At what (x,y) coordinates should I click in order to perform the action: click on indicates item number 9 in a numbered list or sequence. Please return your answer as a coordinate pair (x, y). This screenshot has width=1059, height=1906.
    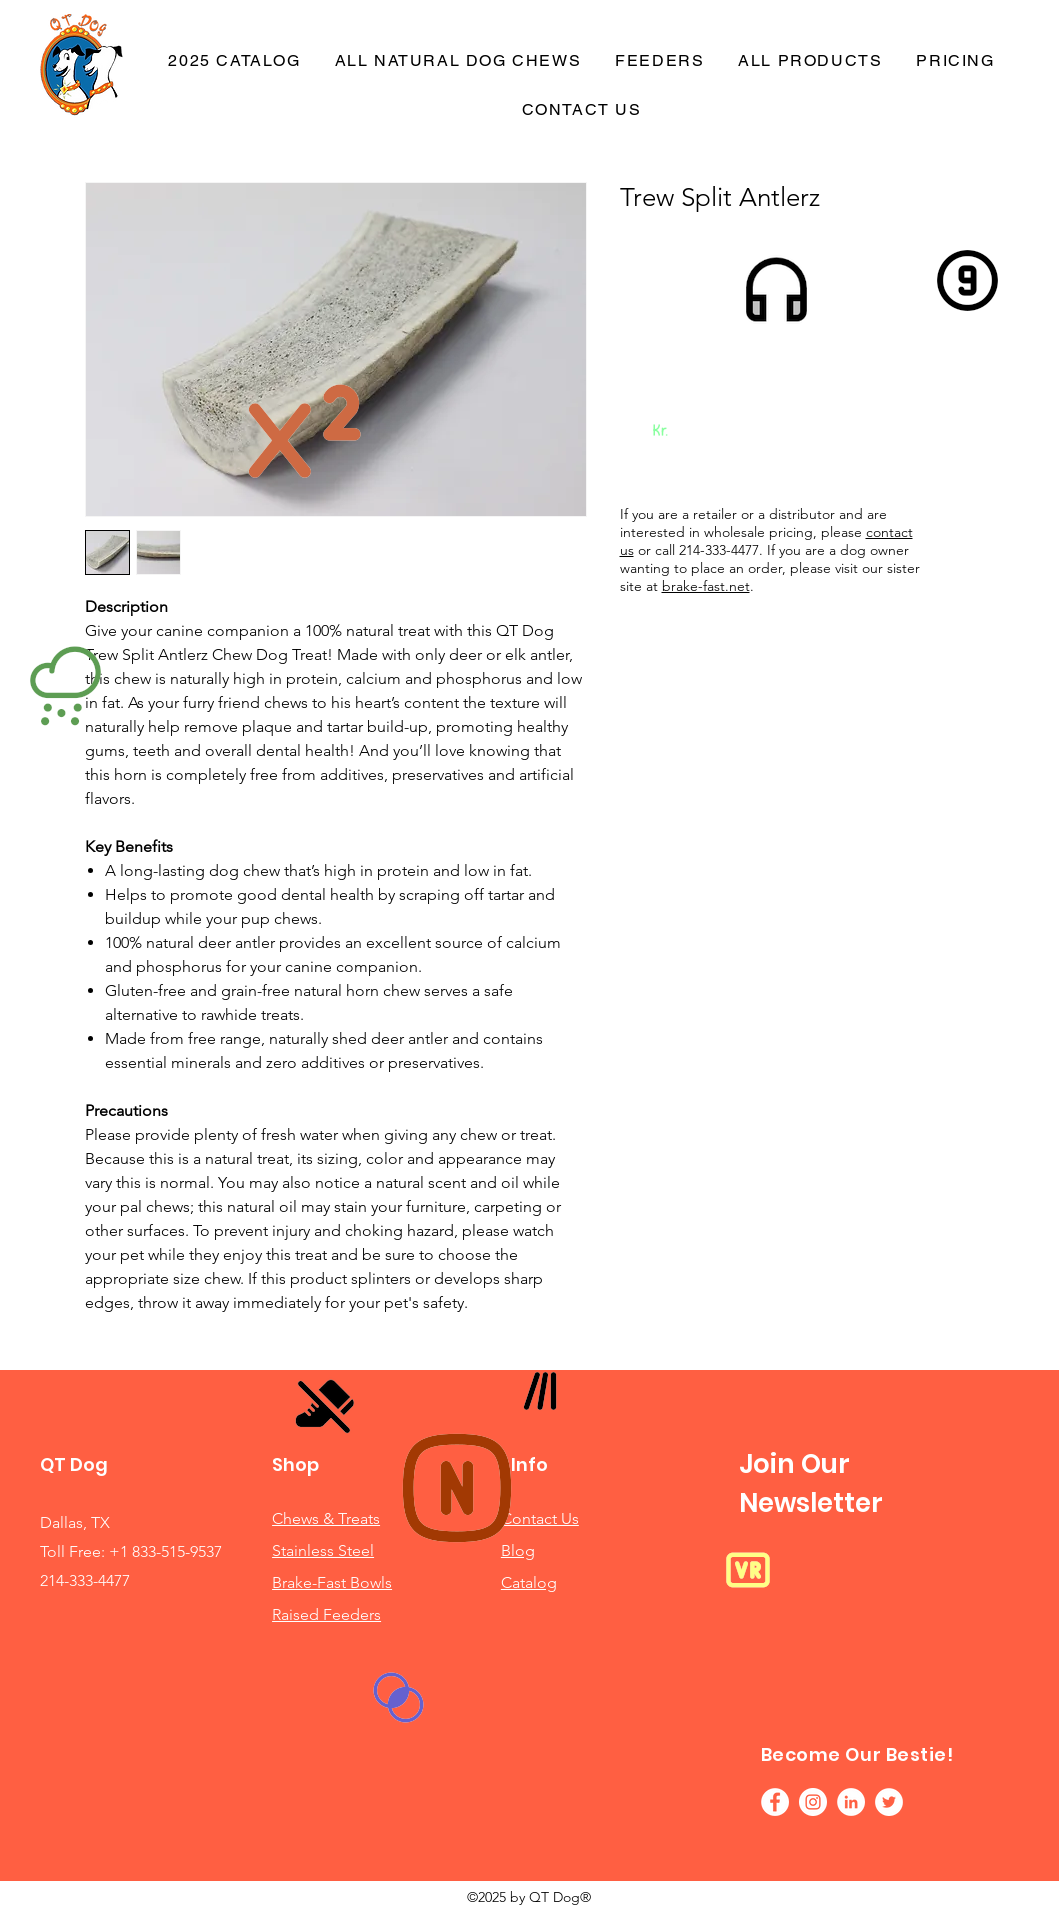
    Looking at the image, I should click on (967, 280).